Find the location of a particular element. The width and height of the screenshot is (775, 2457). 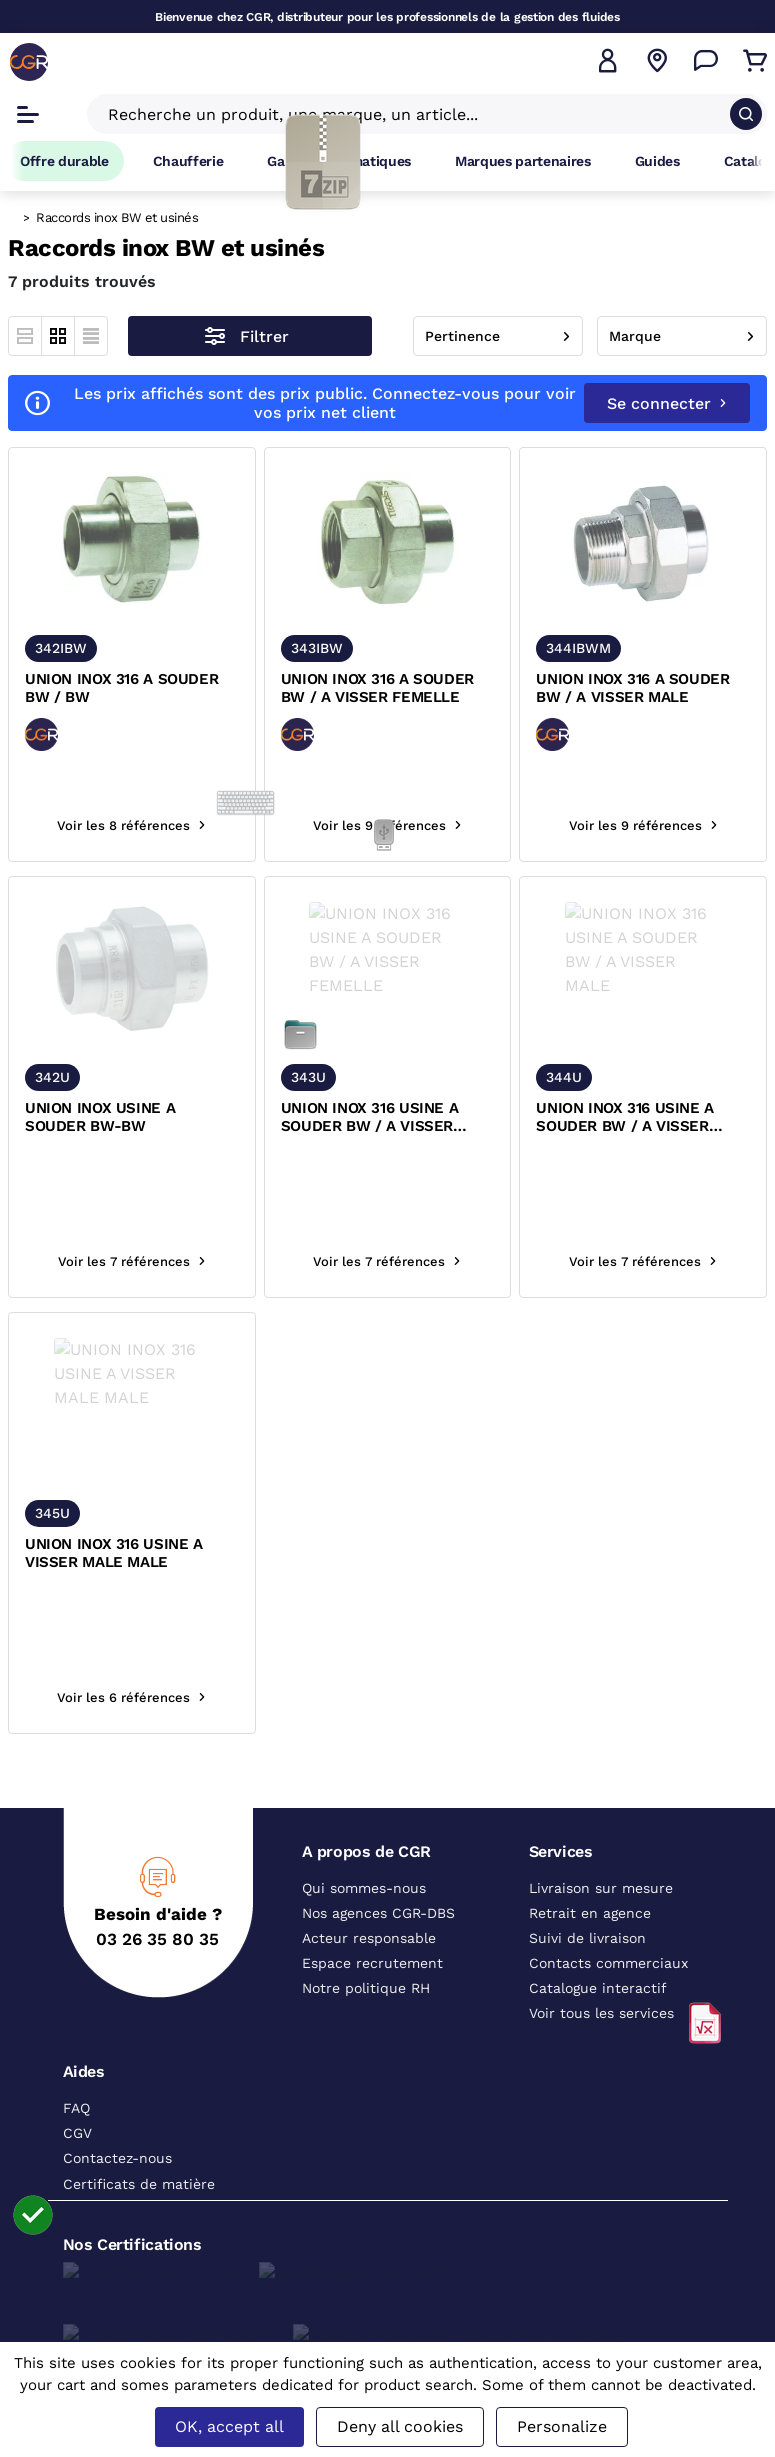

a 7-zip compressed archive file is located at coordinates (323, 162).